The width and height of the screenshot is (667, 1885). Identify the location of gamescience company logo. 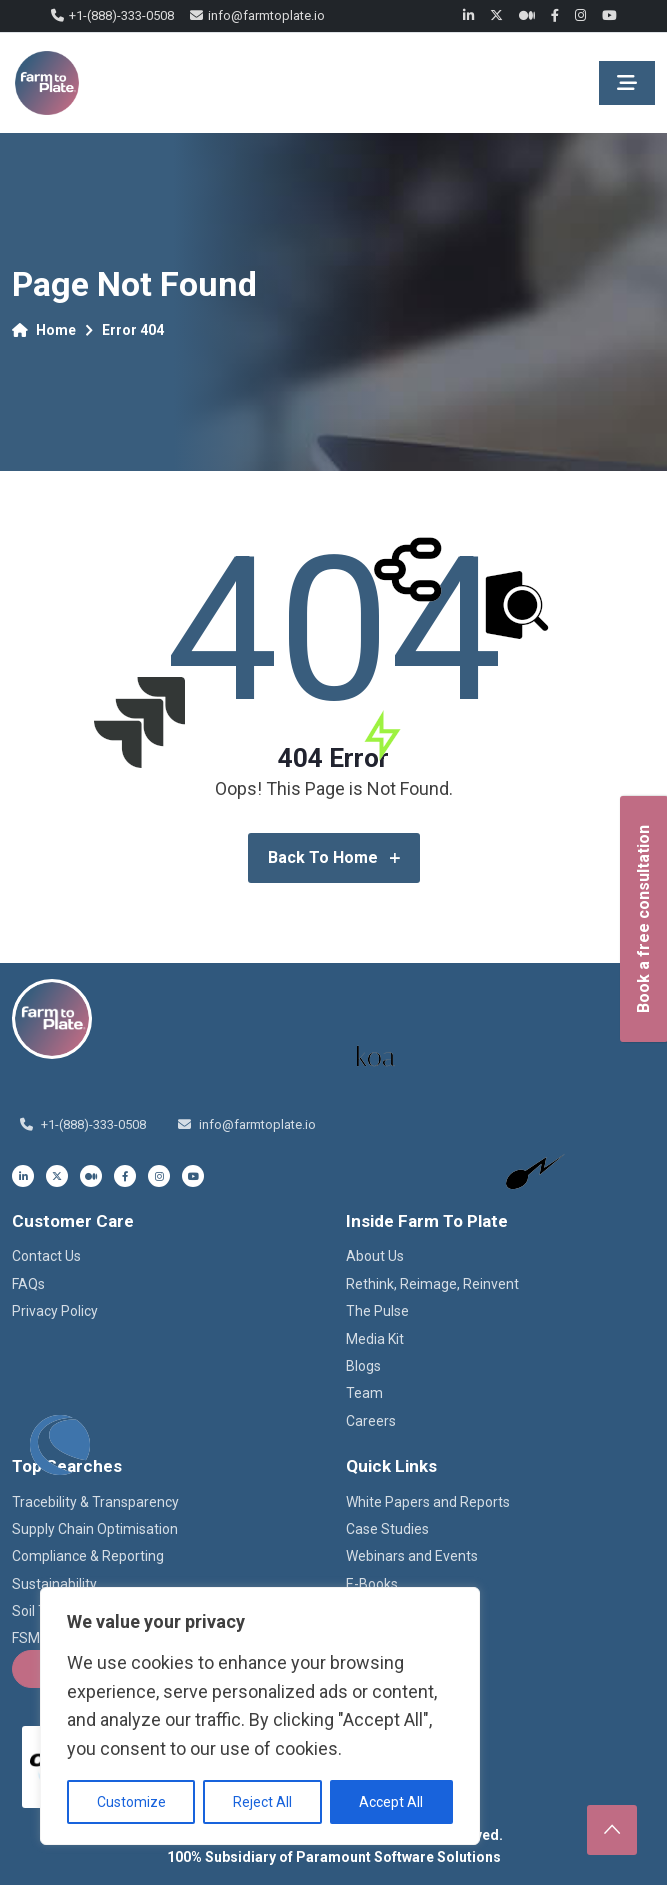
(535, 1171).